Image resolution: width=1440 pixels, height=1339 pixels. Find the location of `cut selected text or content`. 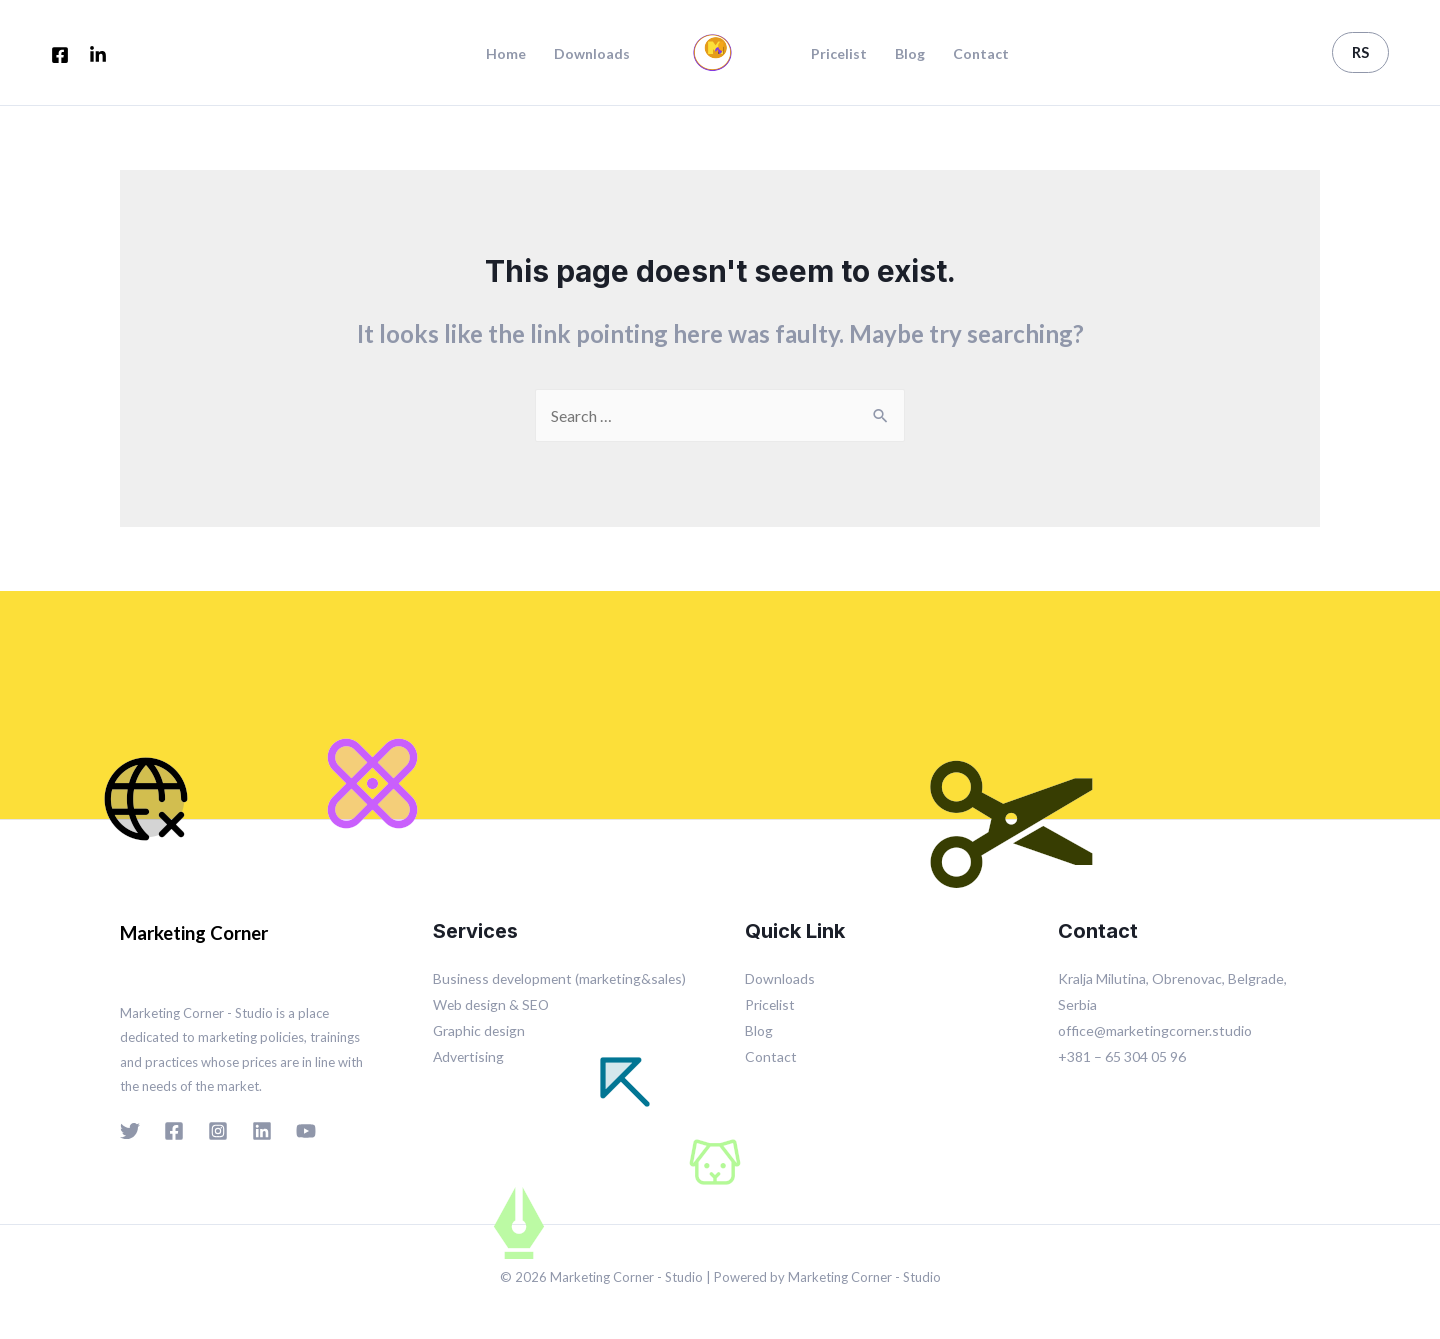

cut selected text or content is located at coordinates (1011, 824).